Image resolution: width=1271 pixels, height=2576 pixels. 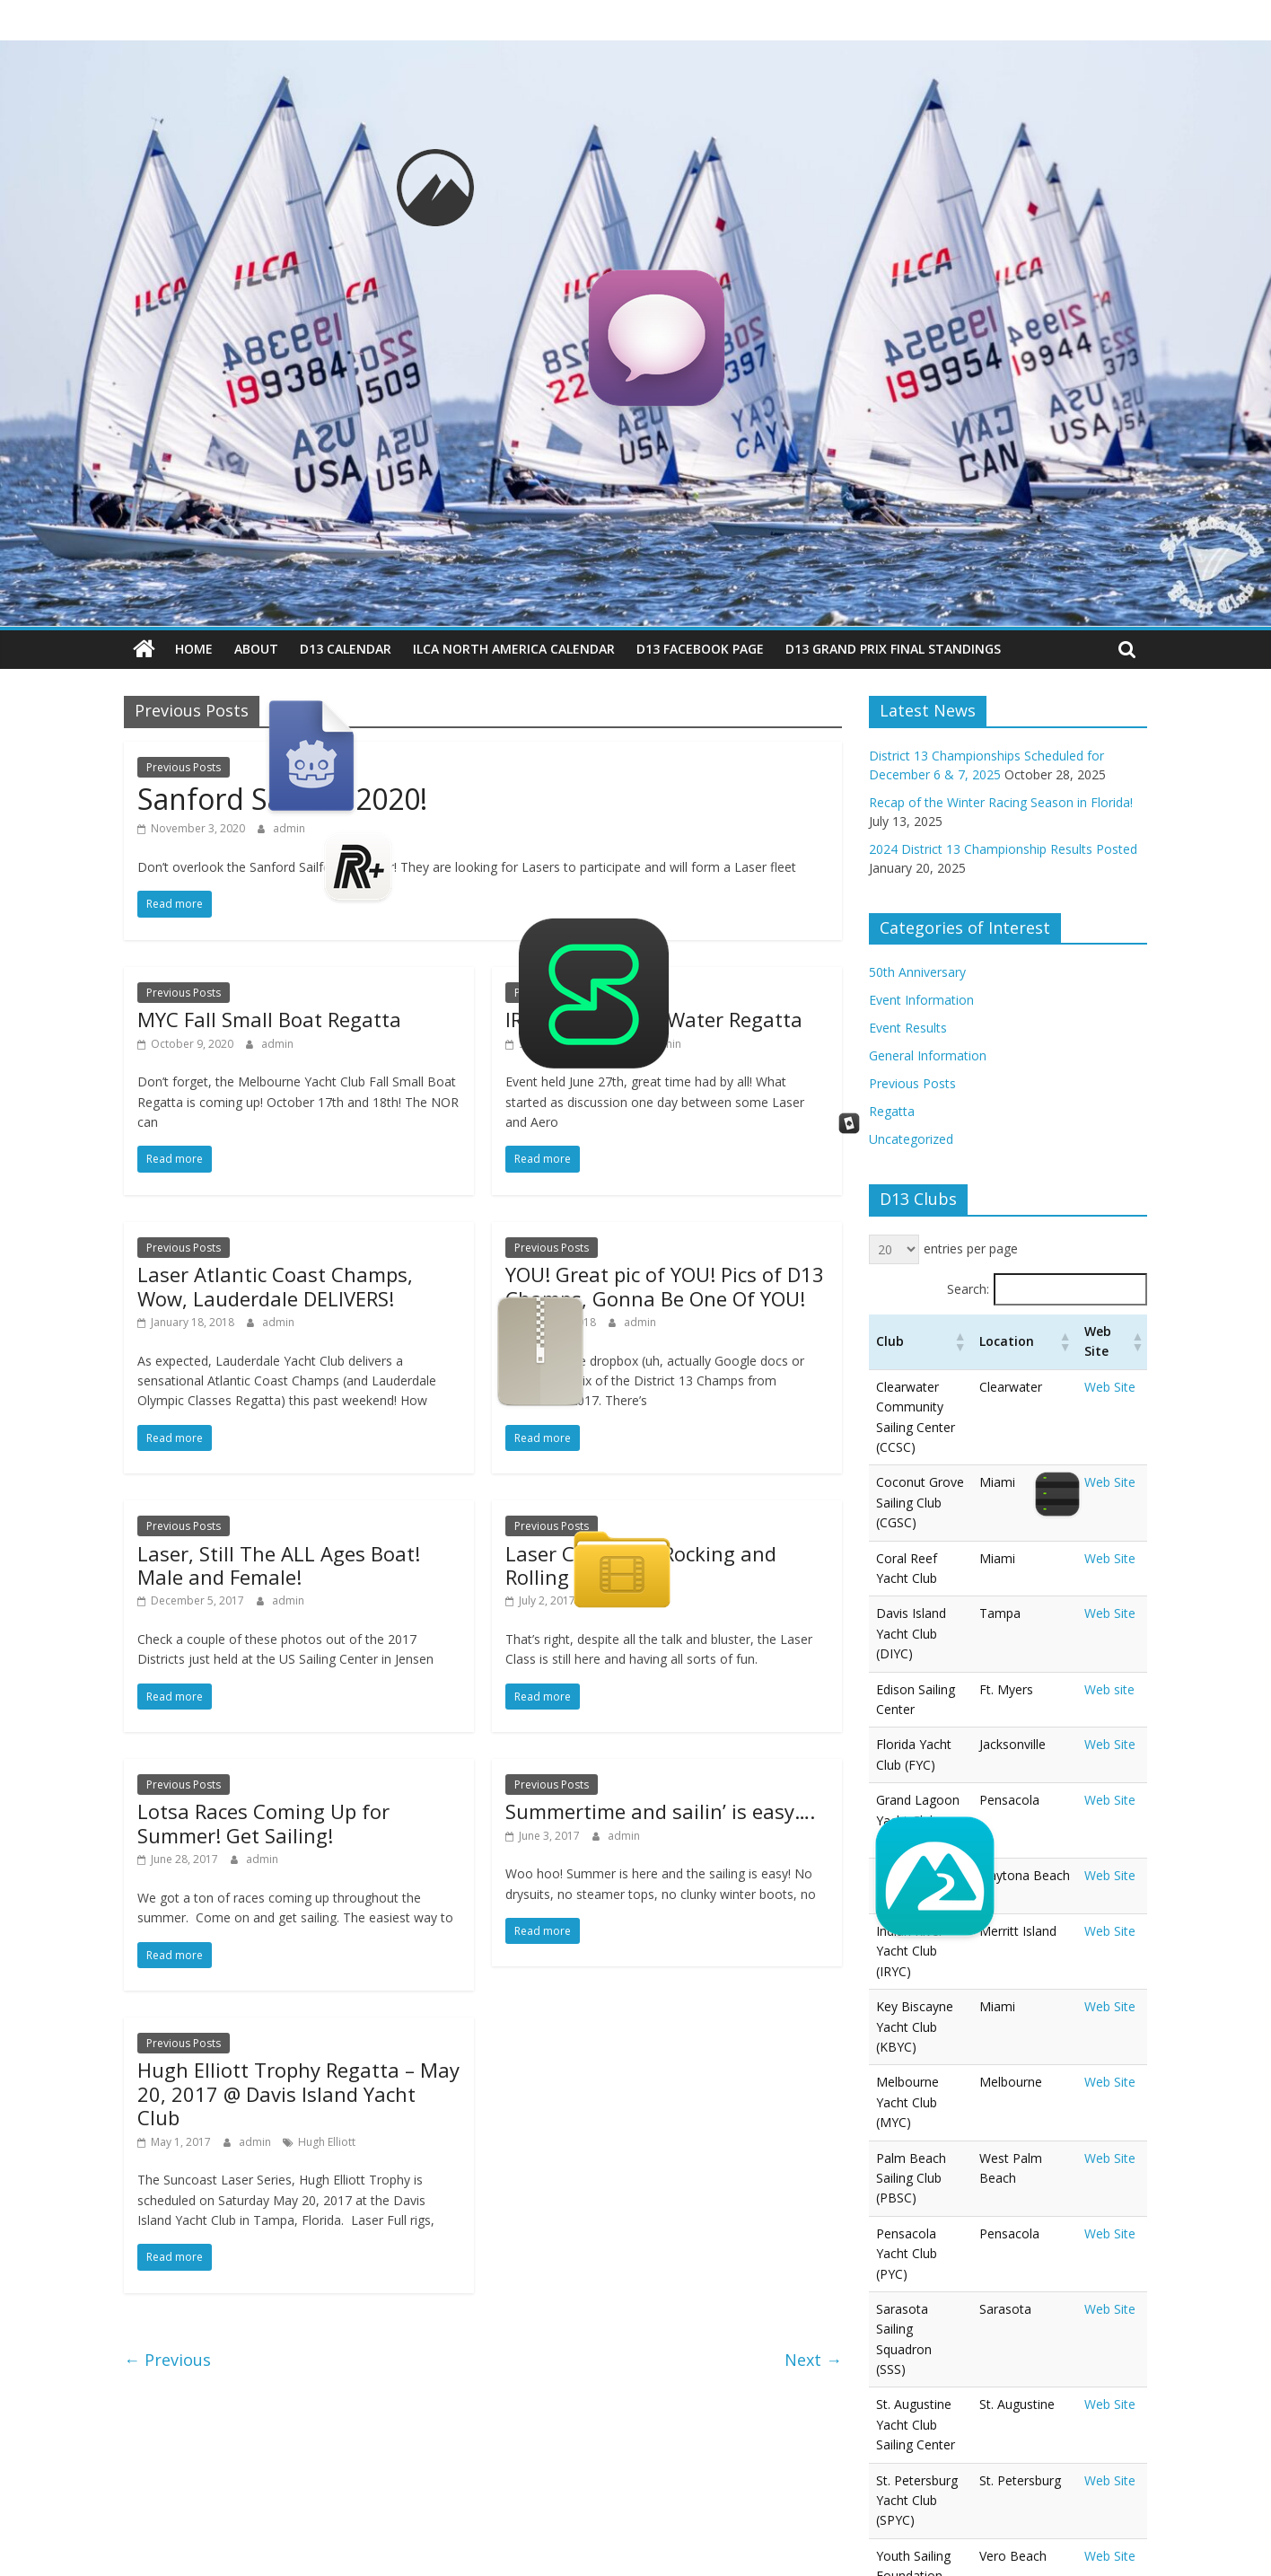 I want to click on launch Two Point Hospital game, so click(x=934, y=1876).